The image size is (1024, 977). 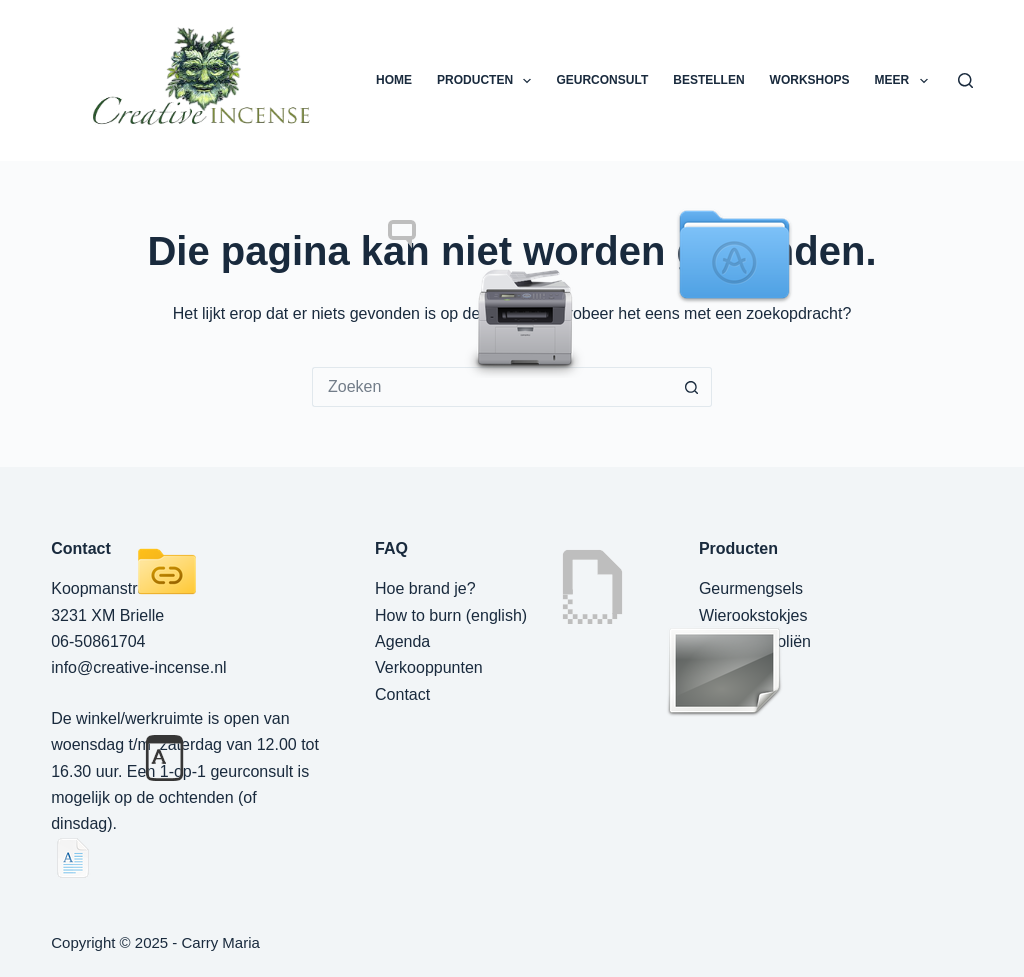 I want to click on open ebook reader app, so click(x=166, y=758).